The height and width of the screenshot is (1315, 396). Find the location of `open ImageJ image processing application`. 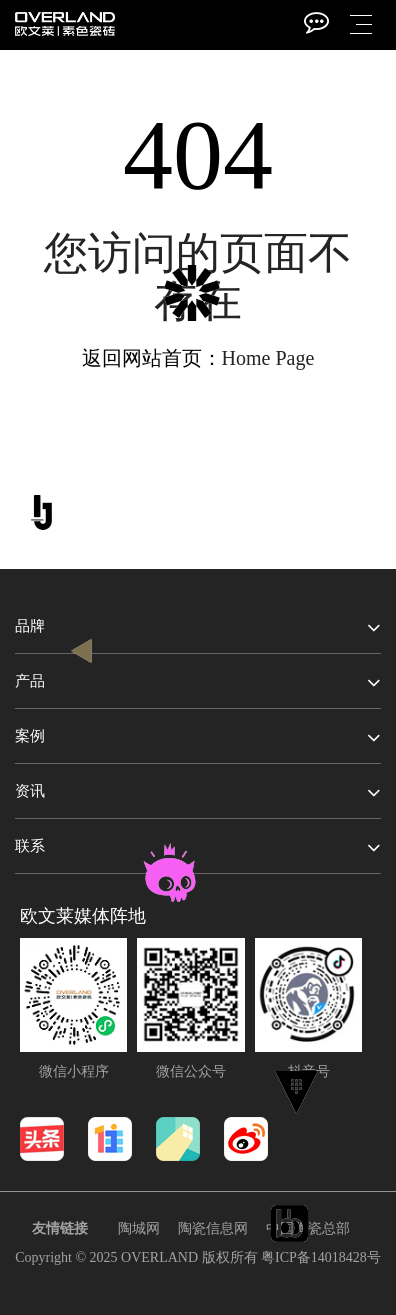

open ImageJ image processing application is located at coordinates (41, 512).